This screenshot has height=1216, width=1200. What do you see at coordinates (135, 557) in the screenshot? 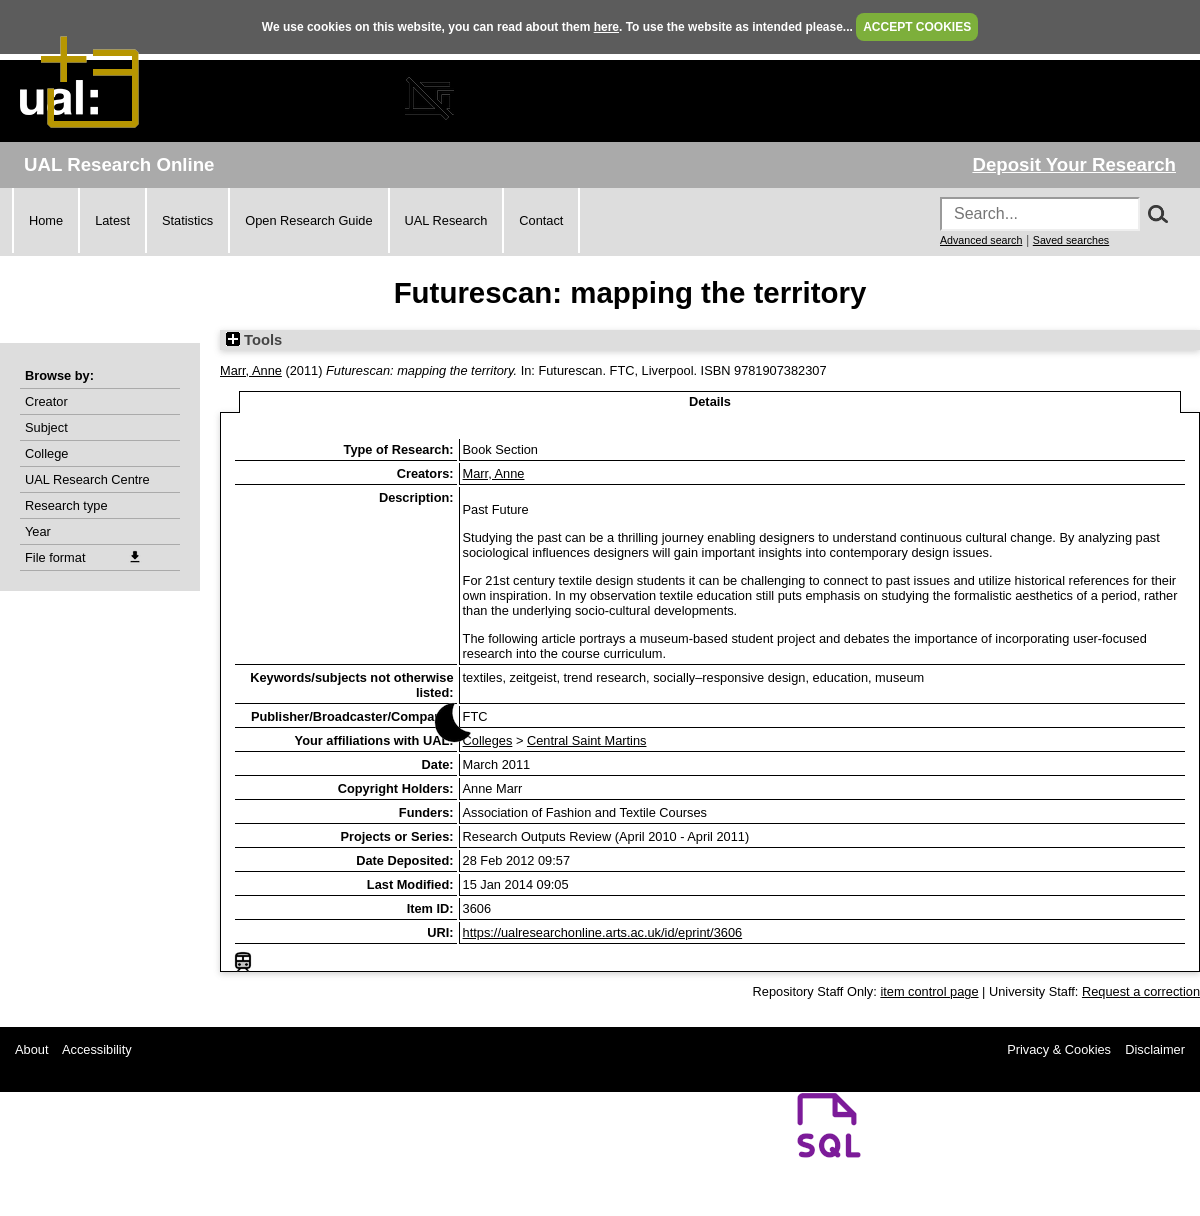
I see `download a file or content` at bounding box center [135, 557].